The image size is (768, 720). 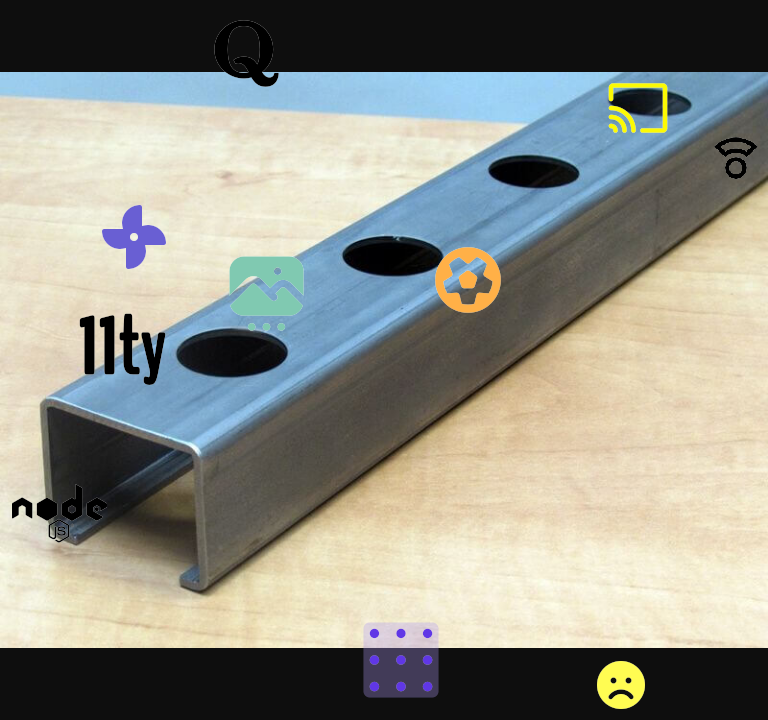 What do you see at coordinates (736, 157) in the screenshot?
I see `calibrate compass or directional sensor` at bounding box center [736, 157].